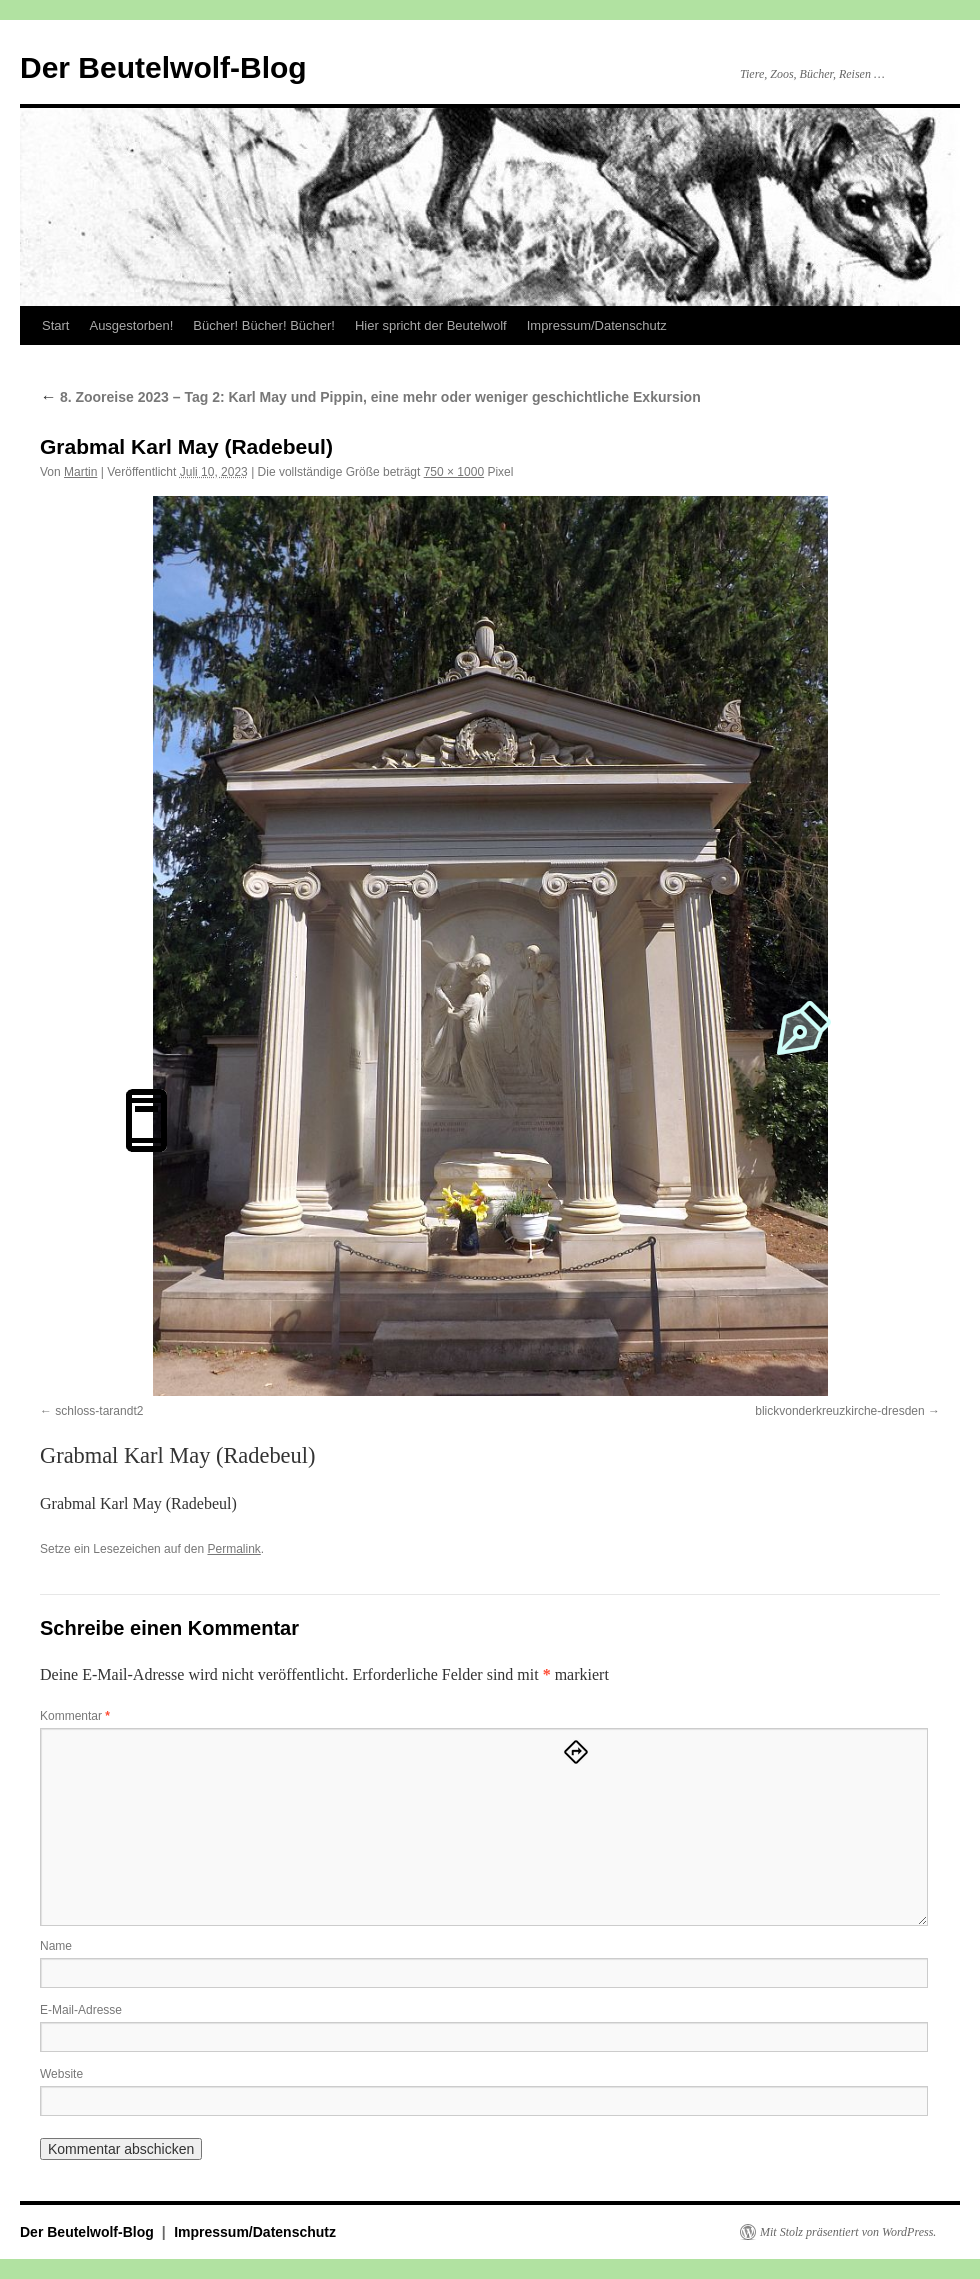 The width and height of the screenshot is (980, 2279). Describe the element at coordinates (146, 1120) in the screenshot. I see `view mobile ad placements` at that location.